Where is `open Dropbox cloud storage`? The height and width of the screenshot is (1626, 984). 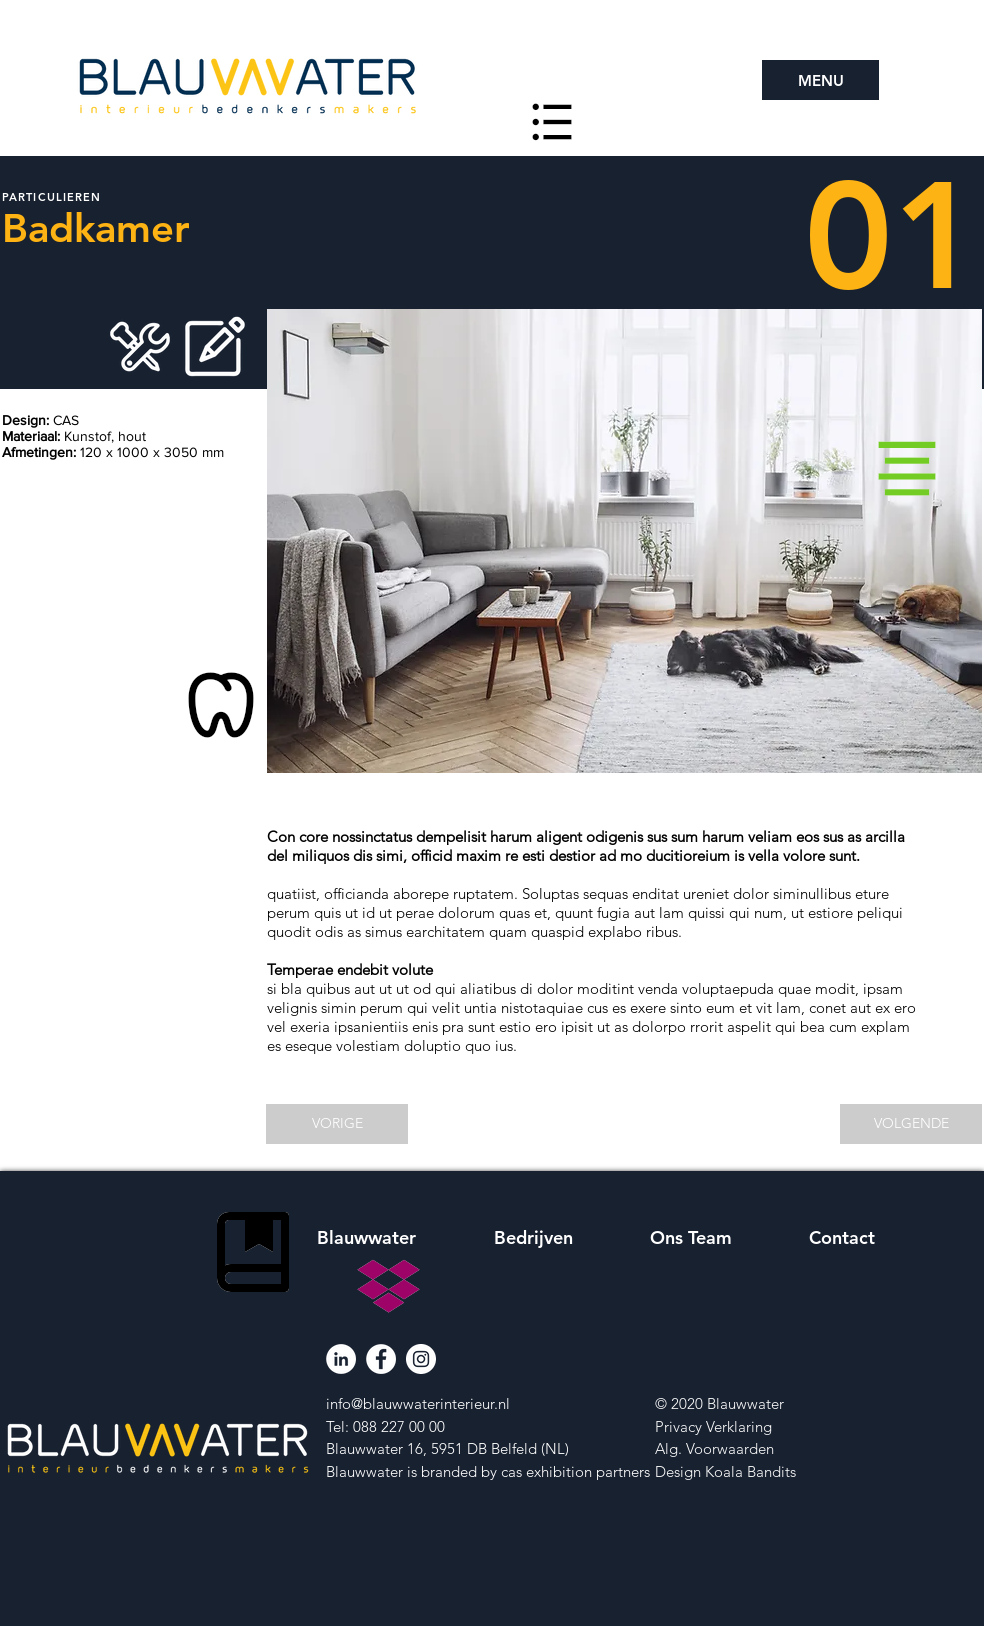
open Dropbox cloud storage is located at coordinates (388, 1283).